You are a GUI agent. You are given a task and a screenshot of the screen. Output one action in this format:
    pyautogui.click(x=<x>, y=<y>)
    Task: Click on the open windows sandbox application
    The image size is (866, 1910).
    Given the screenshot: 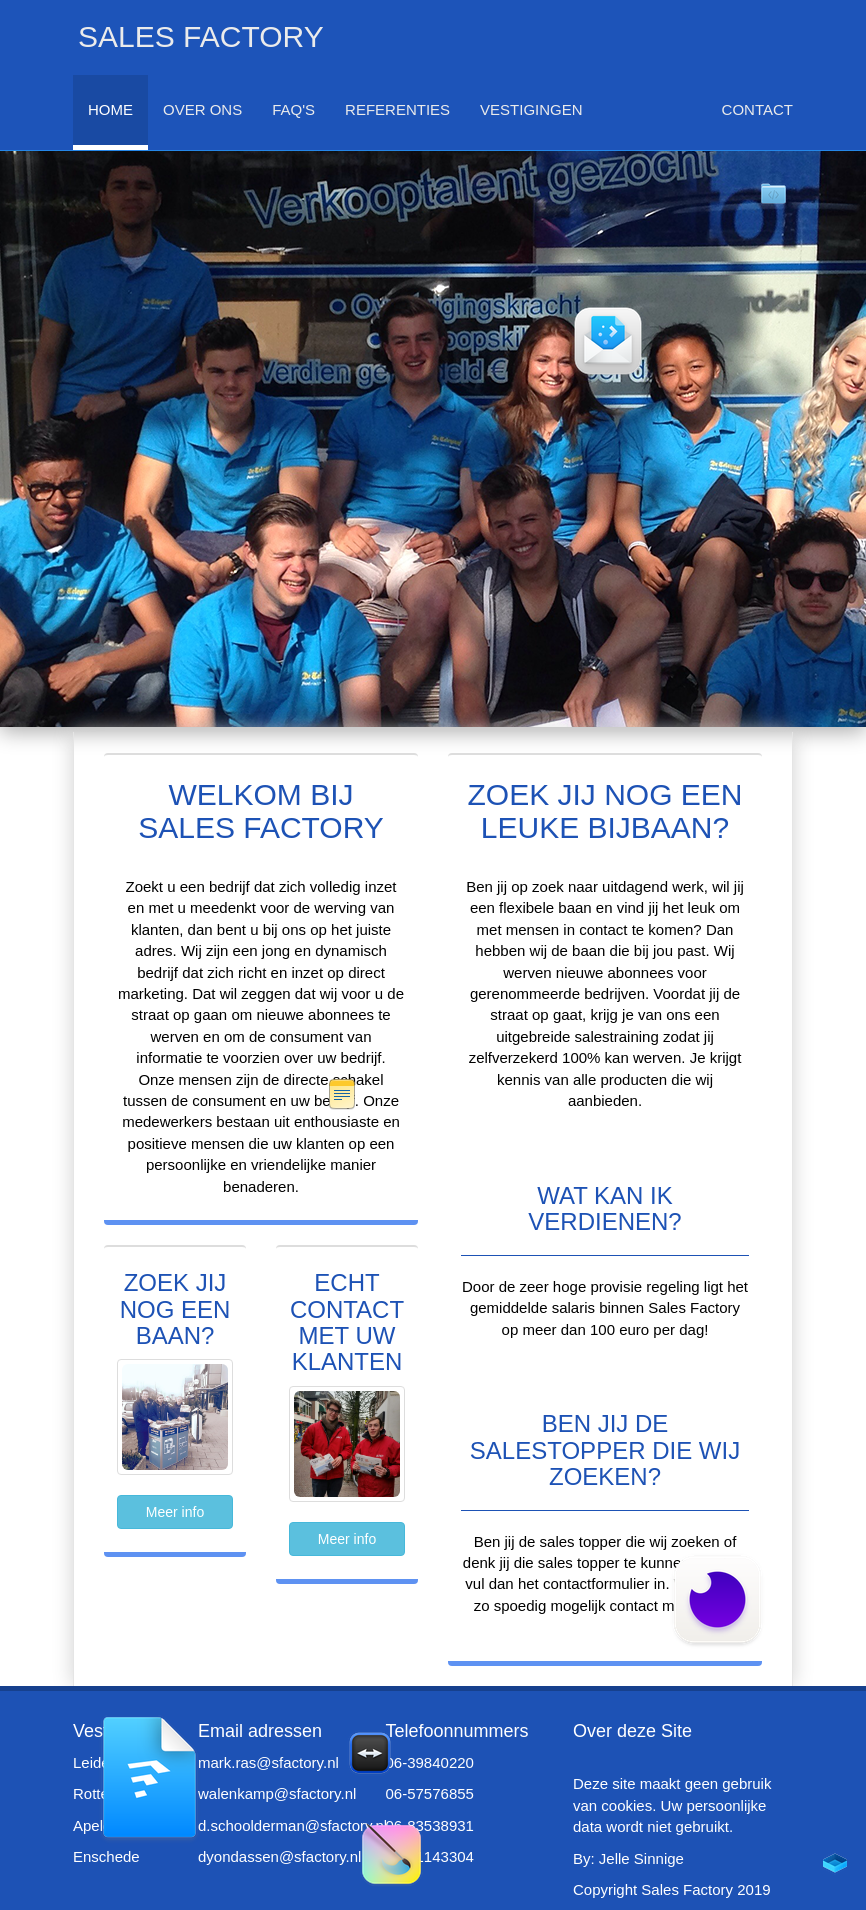 What is the action you would take?
    pyautogui.click(x=835, y=1863)
    